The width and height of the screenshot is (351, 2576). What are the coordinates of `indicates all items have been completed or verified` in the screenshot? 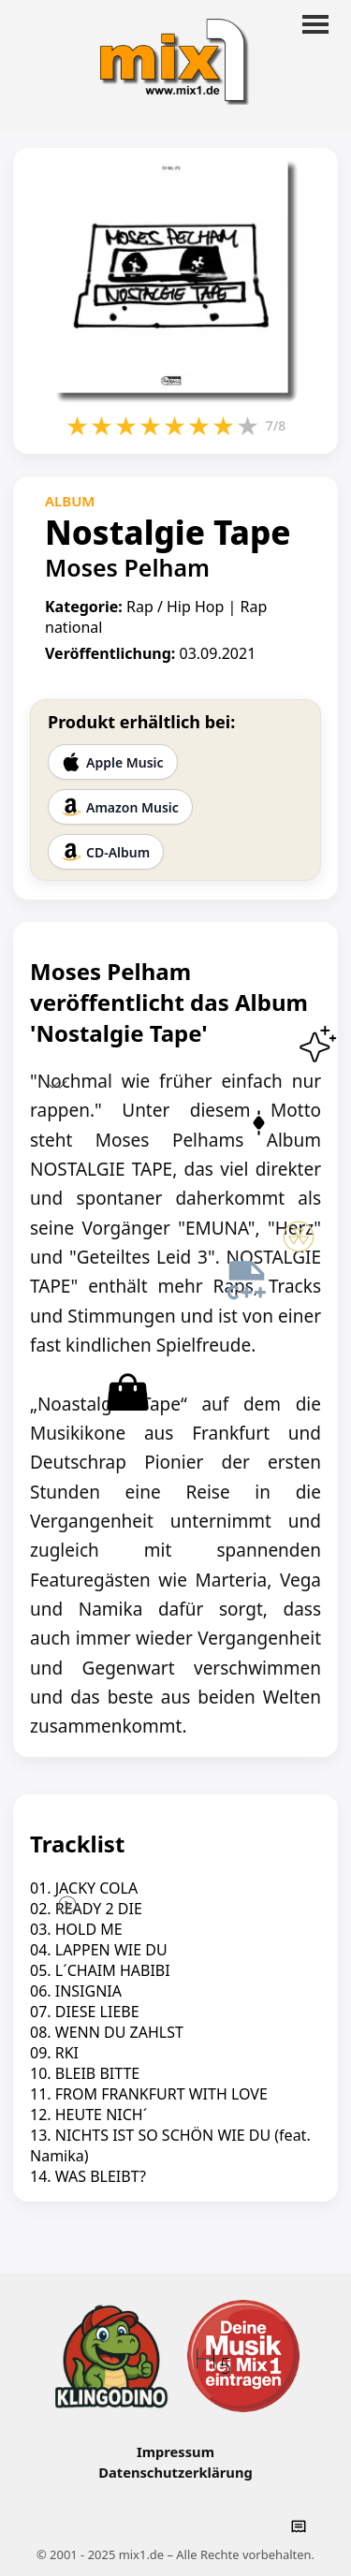 It's located at (58, 1085).